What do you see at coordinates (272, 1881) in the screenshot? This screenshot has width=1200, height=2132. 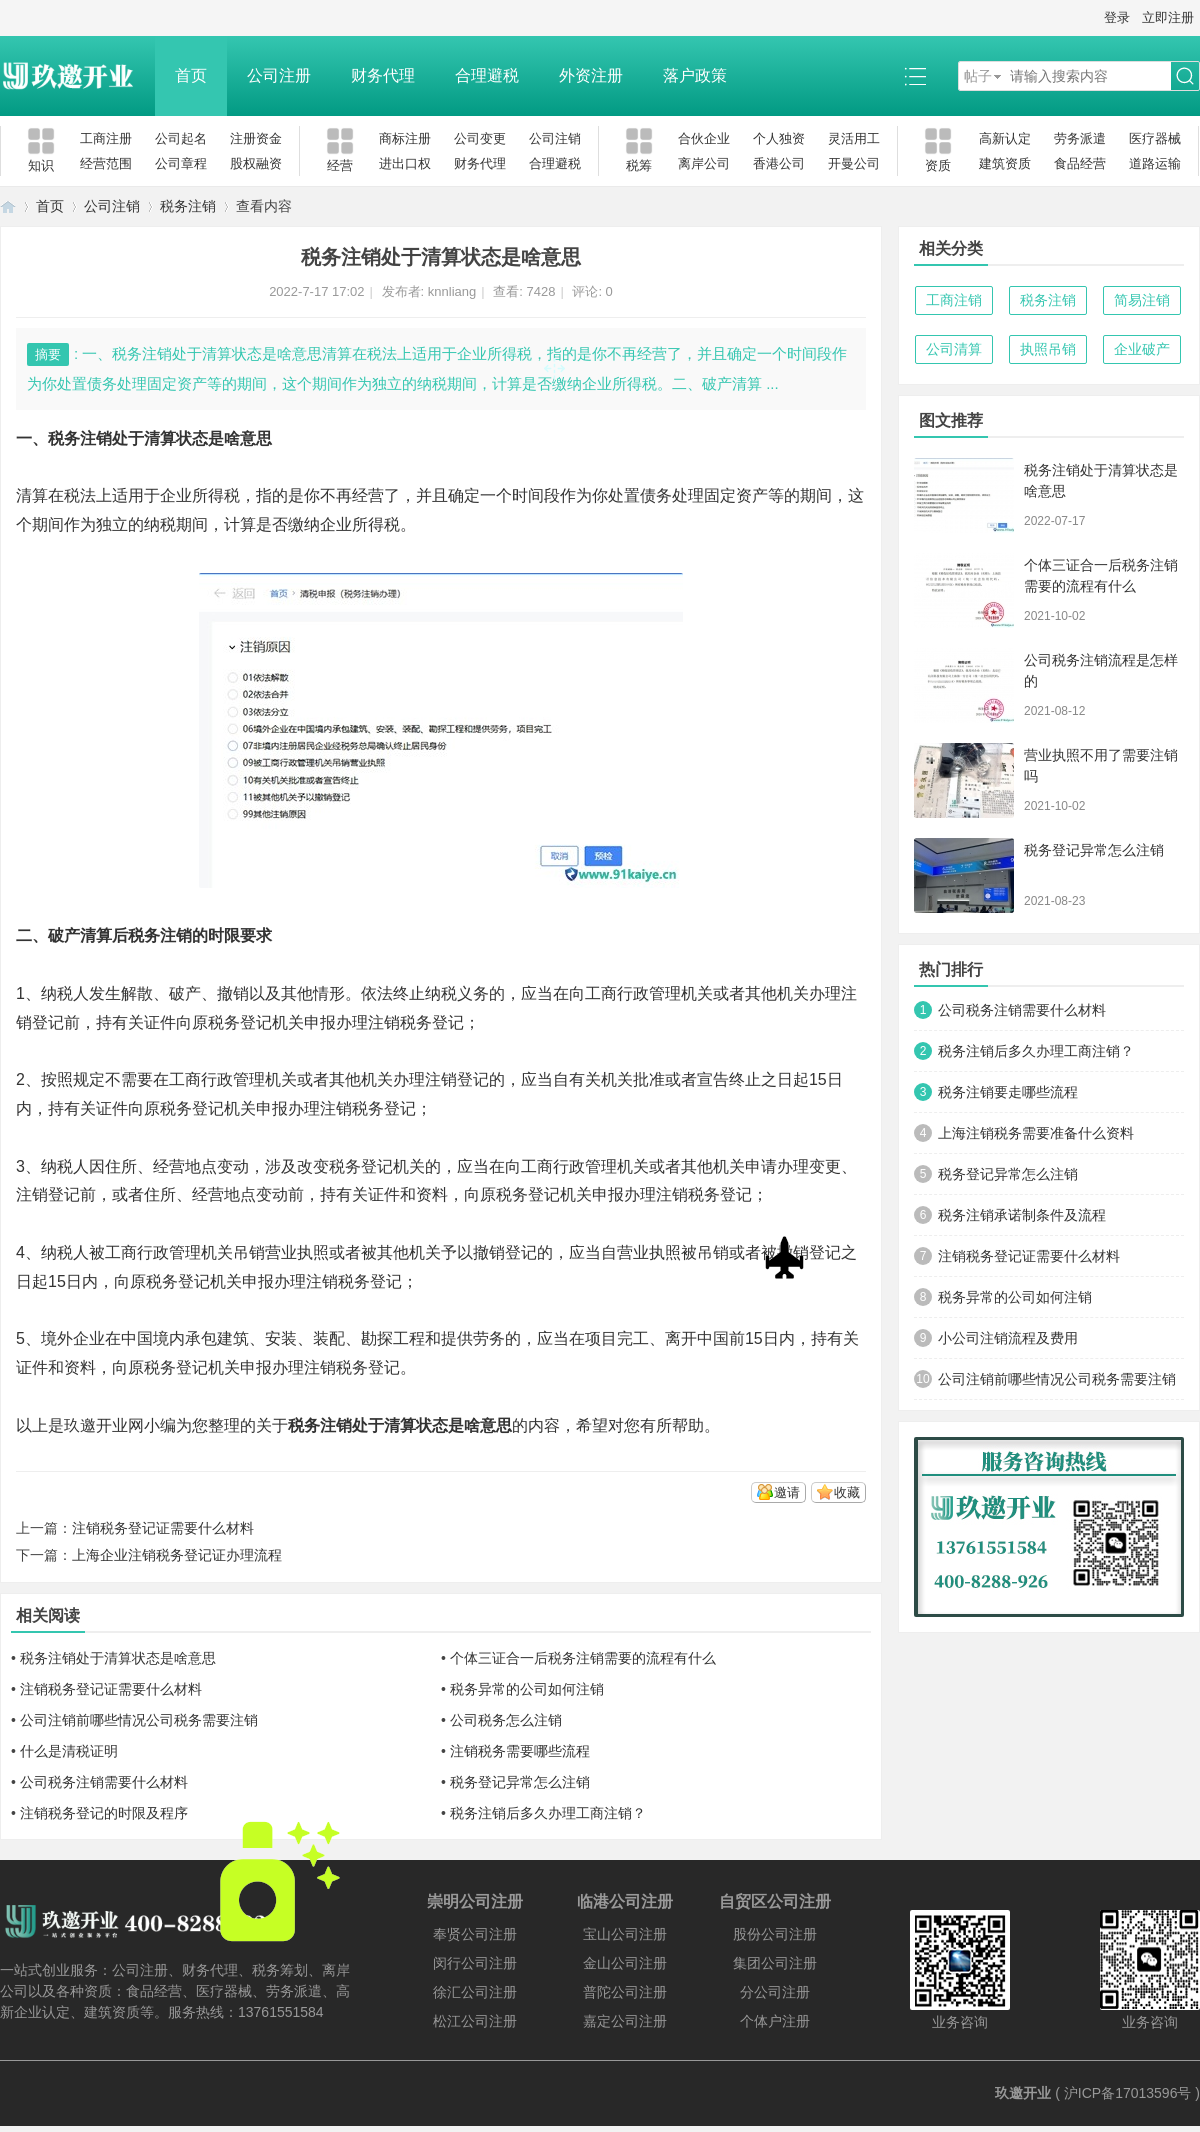 I see `apply effects or filters to content` at bounding box center [272, 1881].